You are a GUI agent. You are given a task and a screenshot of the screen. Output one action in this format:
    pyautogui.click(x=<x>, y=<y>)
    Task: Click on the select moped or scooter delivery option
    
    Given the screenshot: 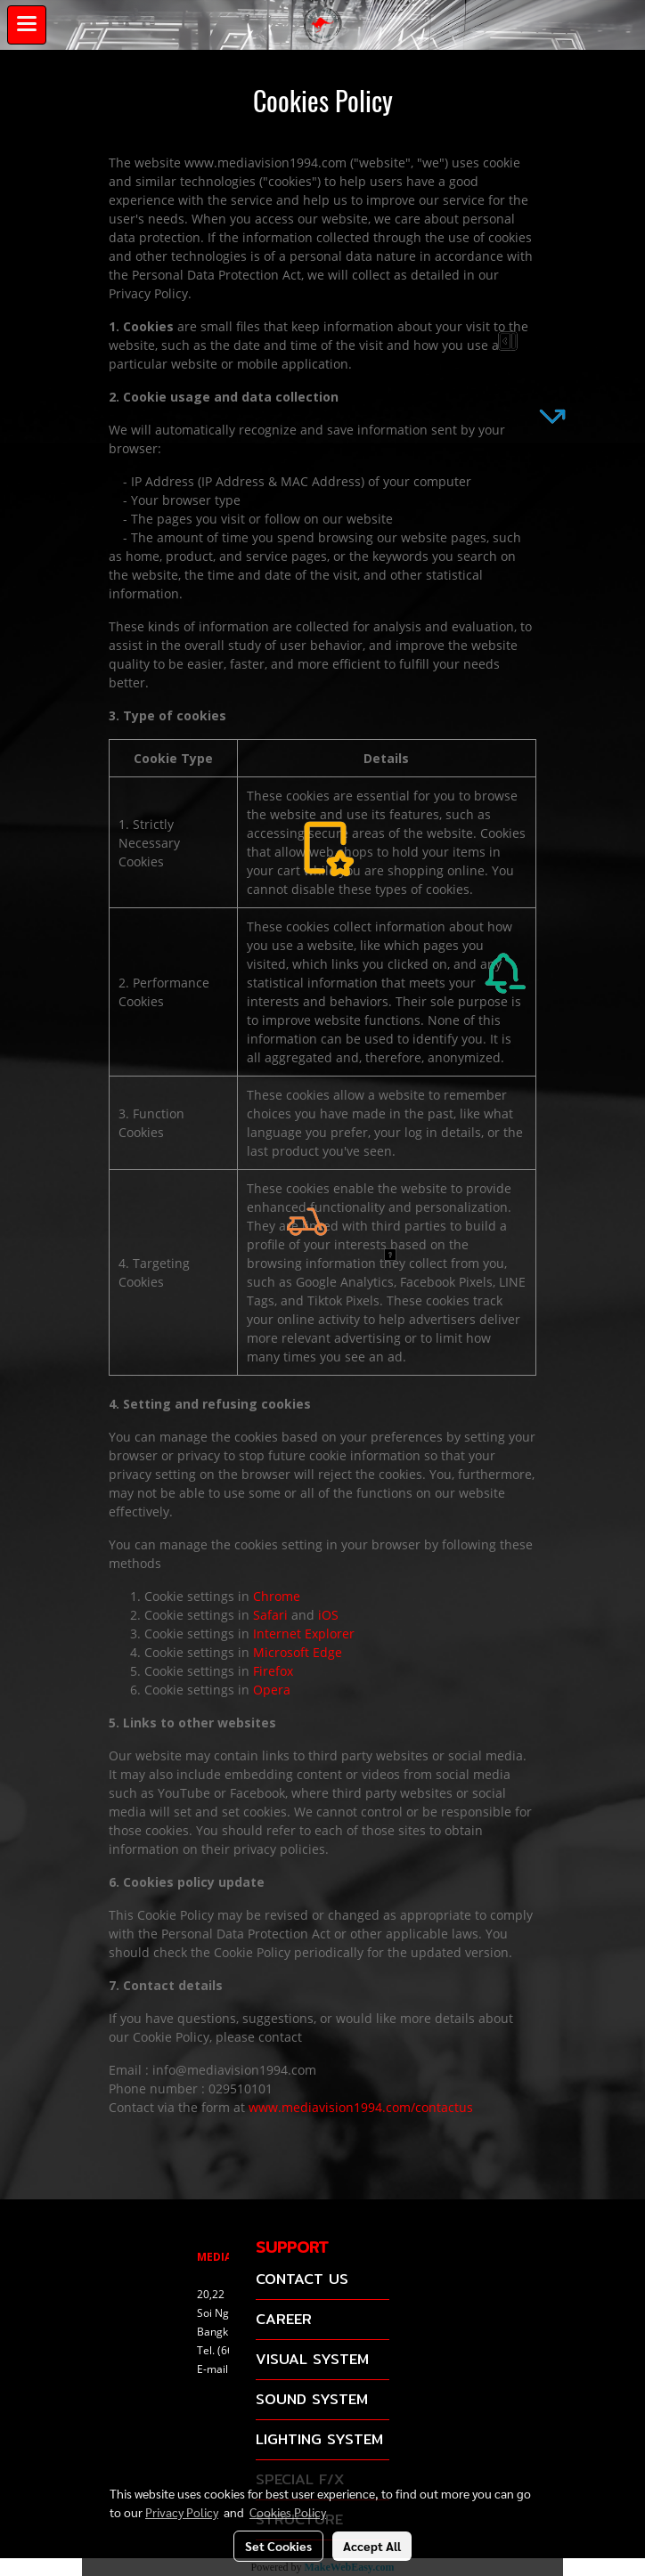 What is the action you would take?
    pyautogui.click(x=306, y=1223)
    